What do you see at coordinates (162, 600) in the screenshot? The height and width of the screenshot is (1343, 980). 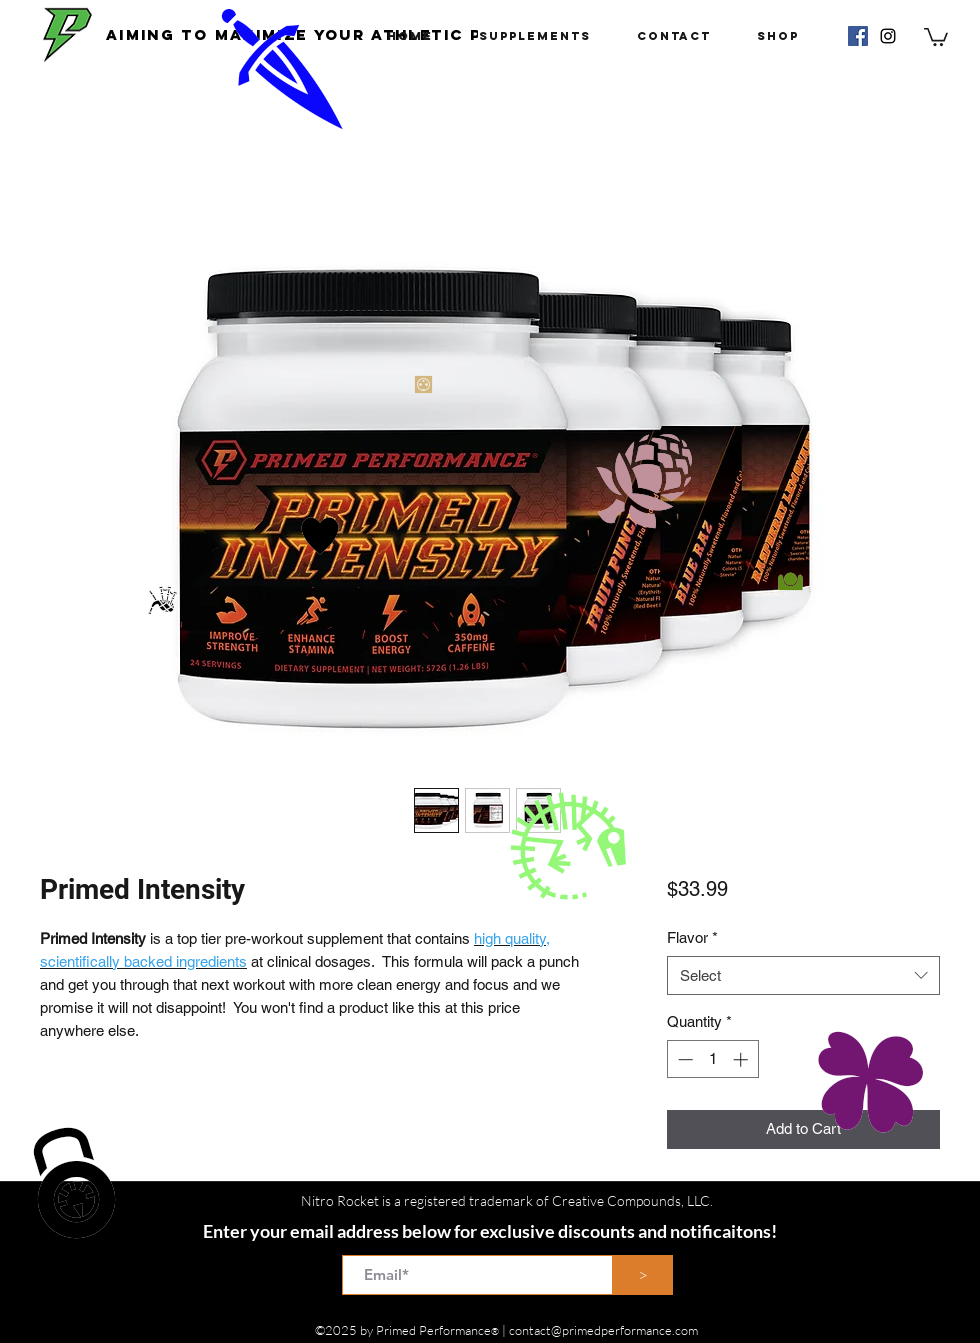 I see `browse traditional or folk music instruments` at bounding box center [162, 600].